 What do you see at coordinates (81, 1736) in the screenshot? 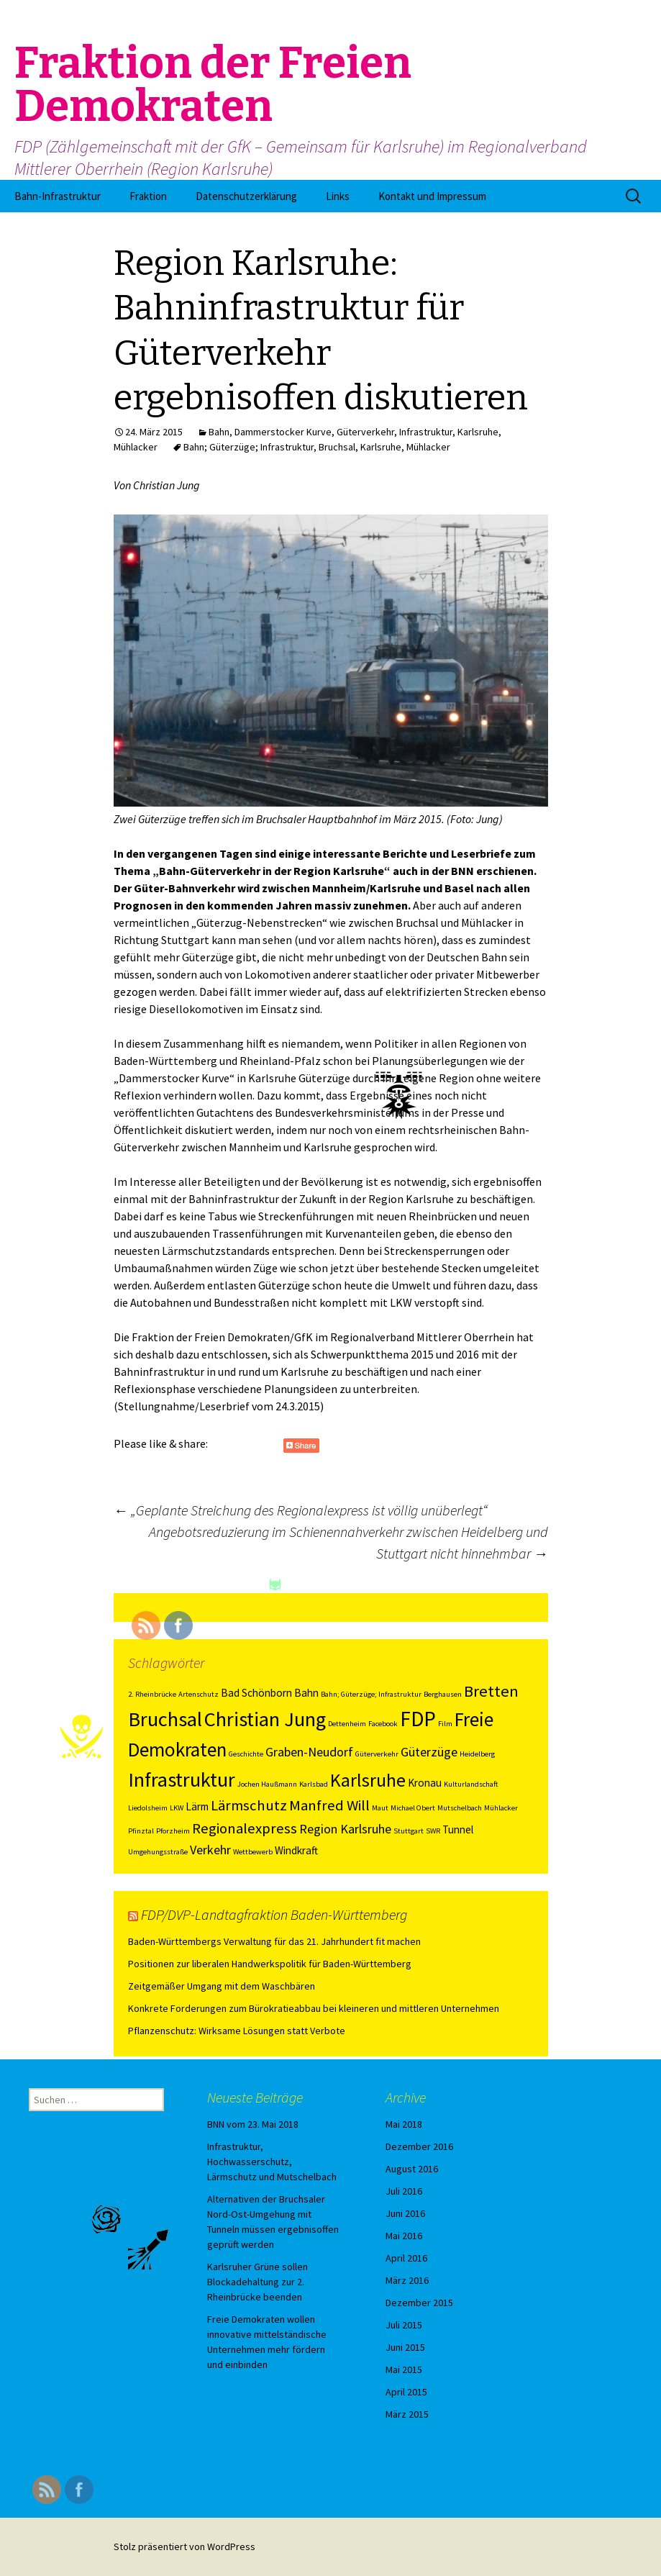
I see `indicates pirate or seafaring game mode` at bounding box center [81, 1736].